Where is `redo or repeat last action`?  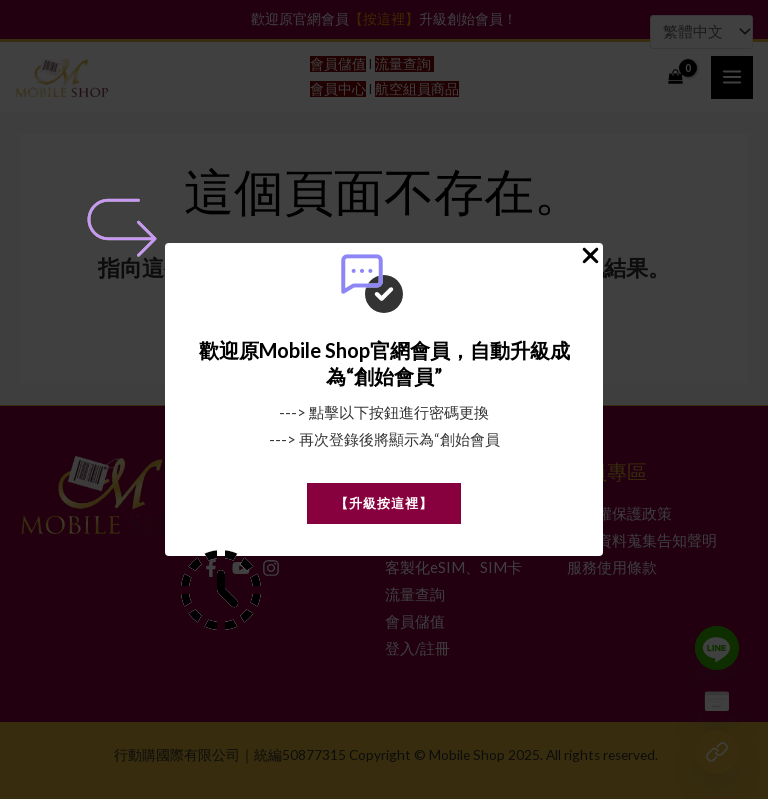 redo or repeat last action is located at coordinates (122, 225).